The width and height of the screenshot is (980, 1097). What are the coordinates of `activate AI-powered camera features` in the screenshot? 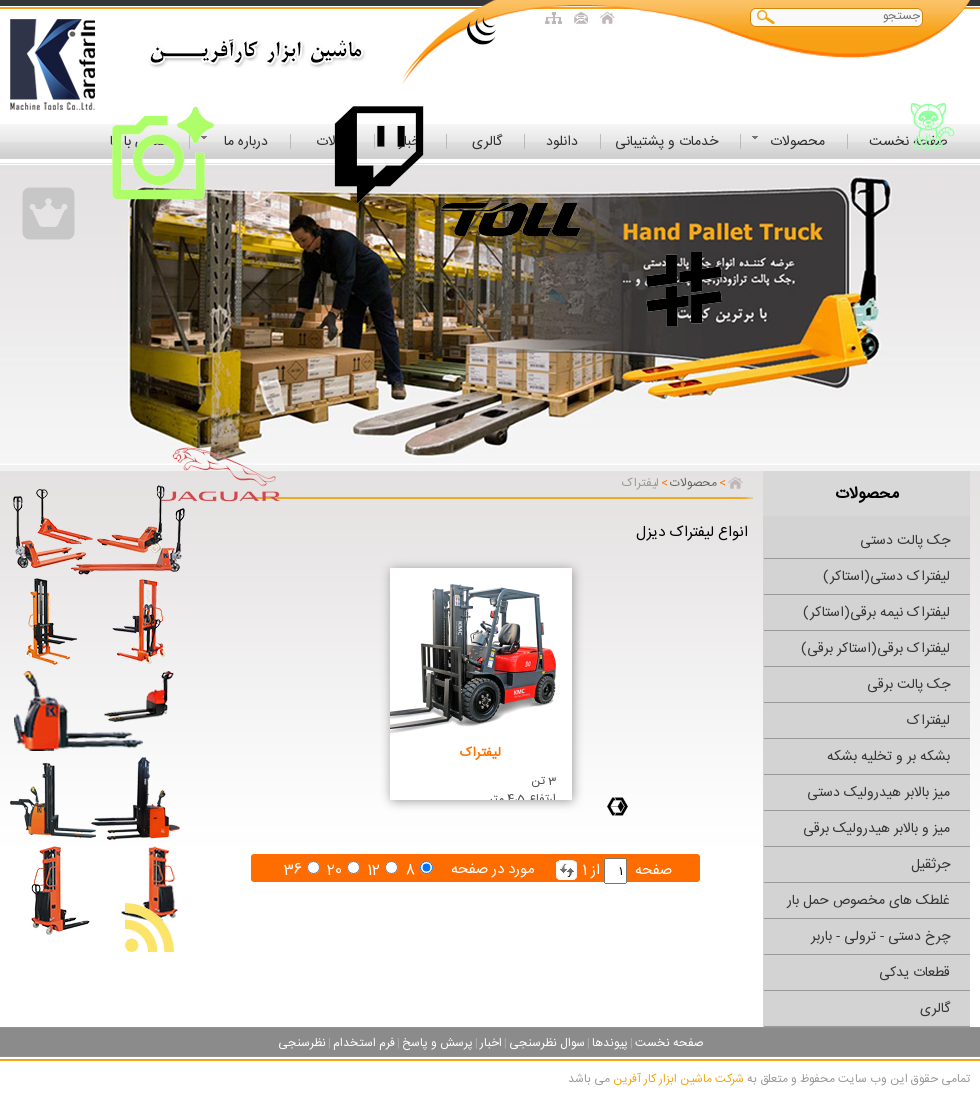 It's located at (158, 157).